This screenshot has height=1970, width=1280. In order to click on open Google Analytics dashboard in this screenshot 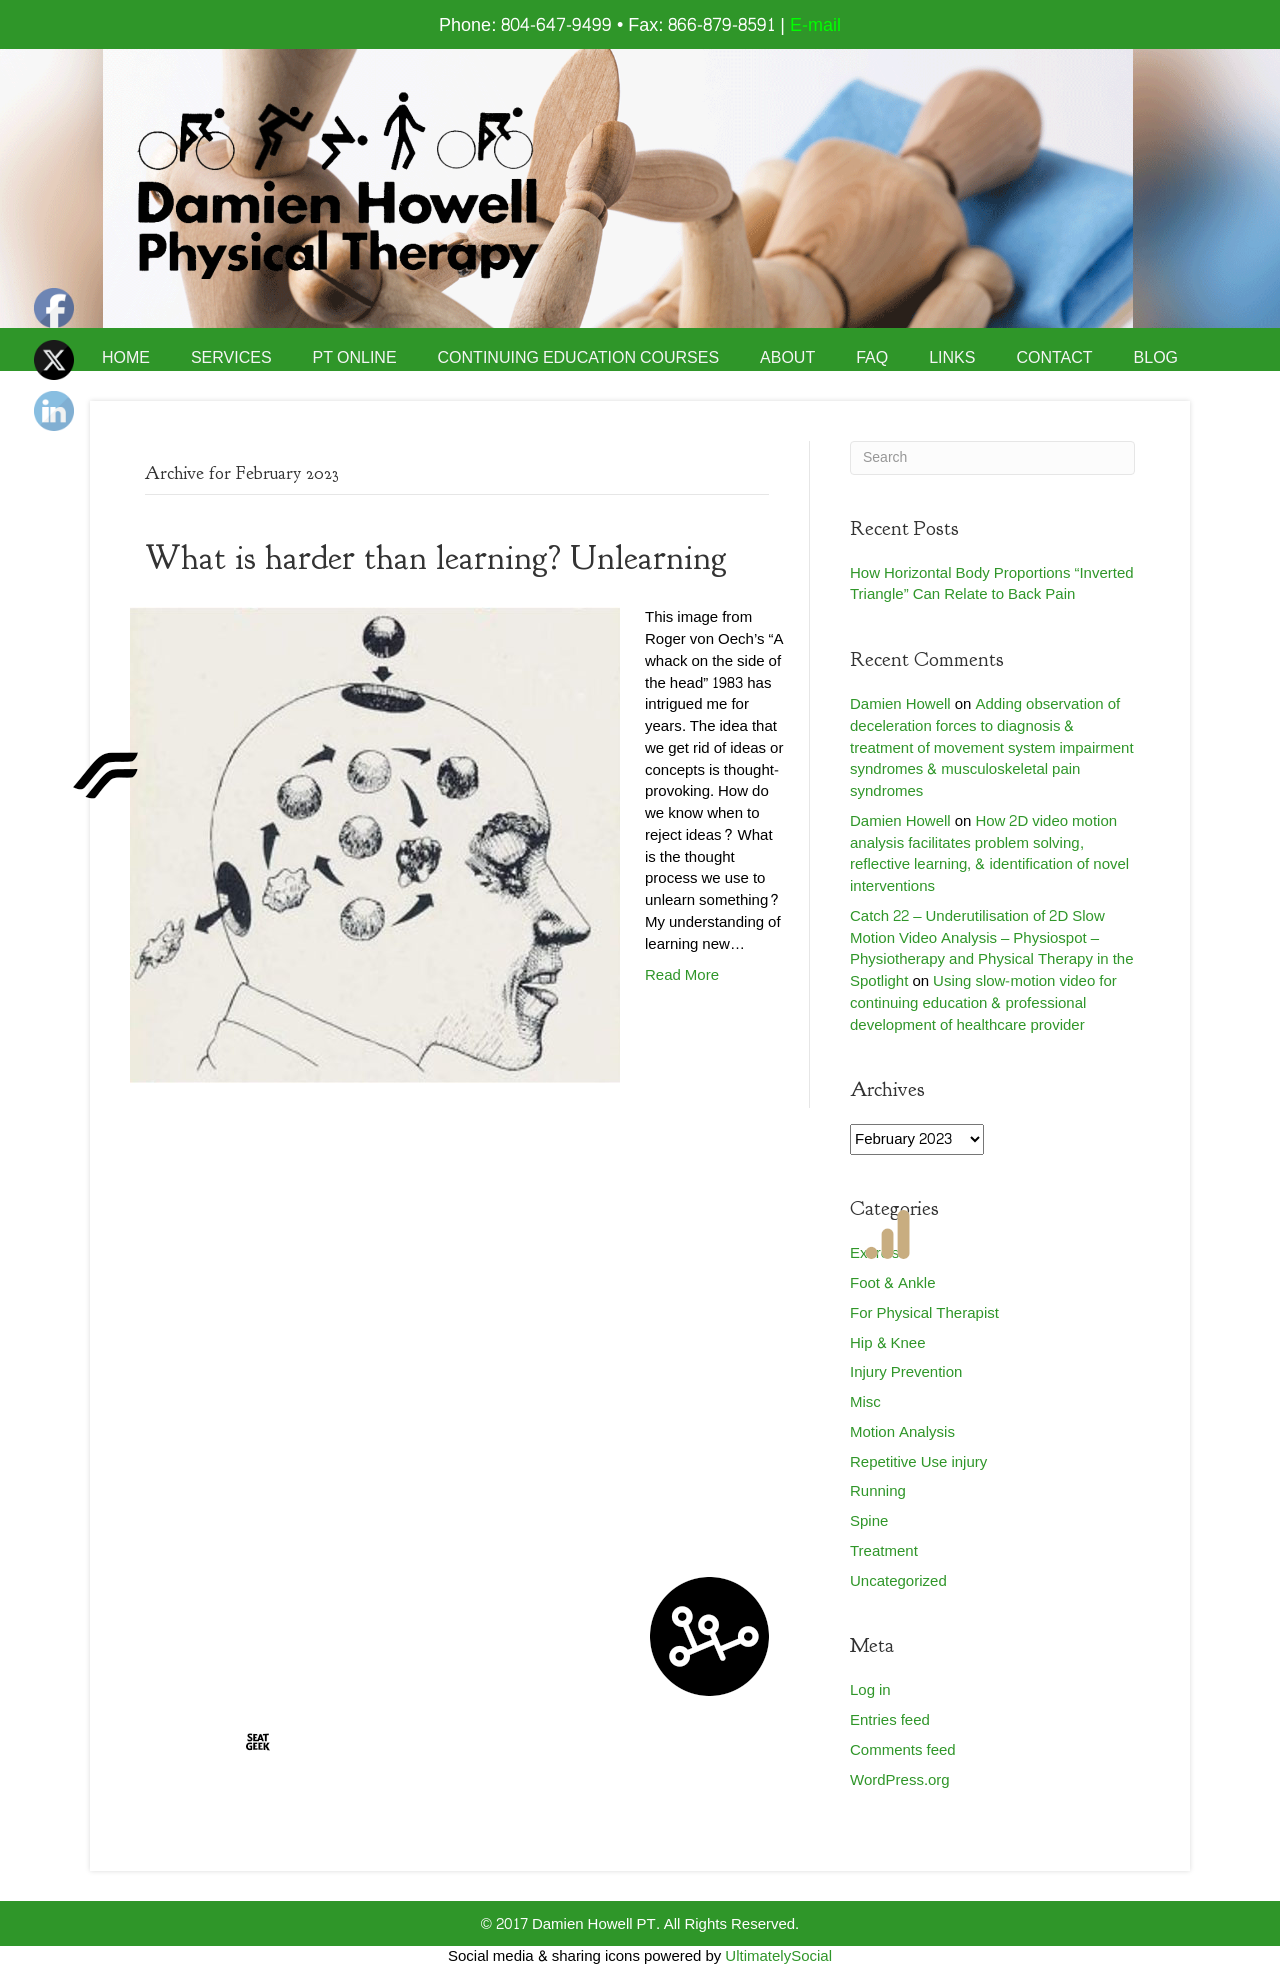, I will do `click(887, 1234)`.